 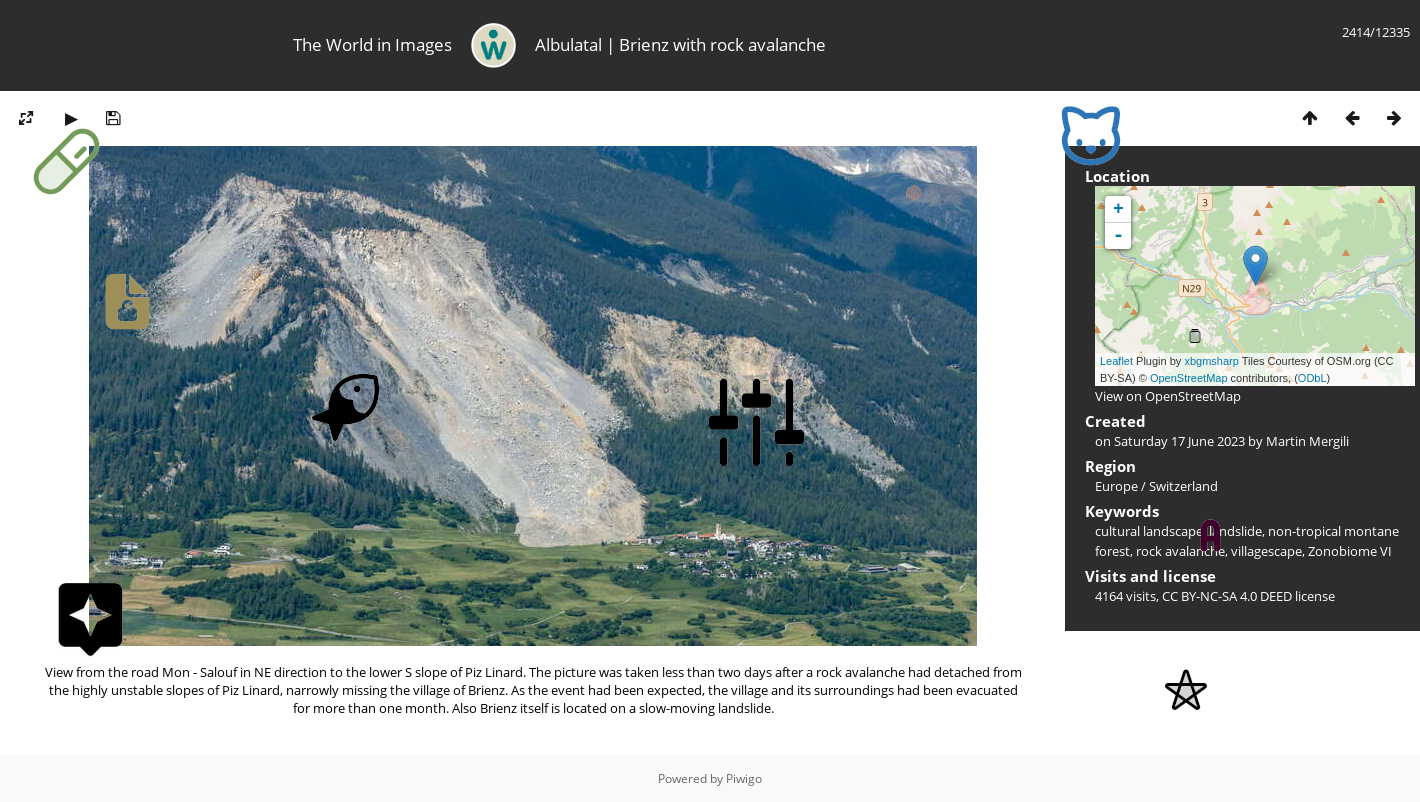 What do you see at coordinates (1195, 336) in the screenshot?
I see `store or manage saved items` at bounding box center [1195, 336].